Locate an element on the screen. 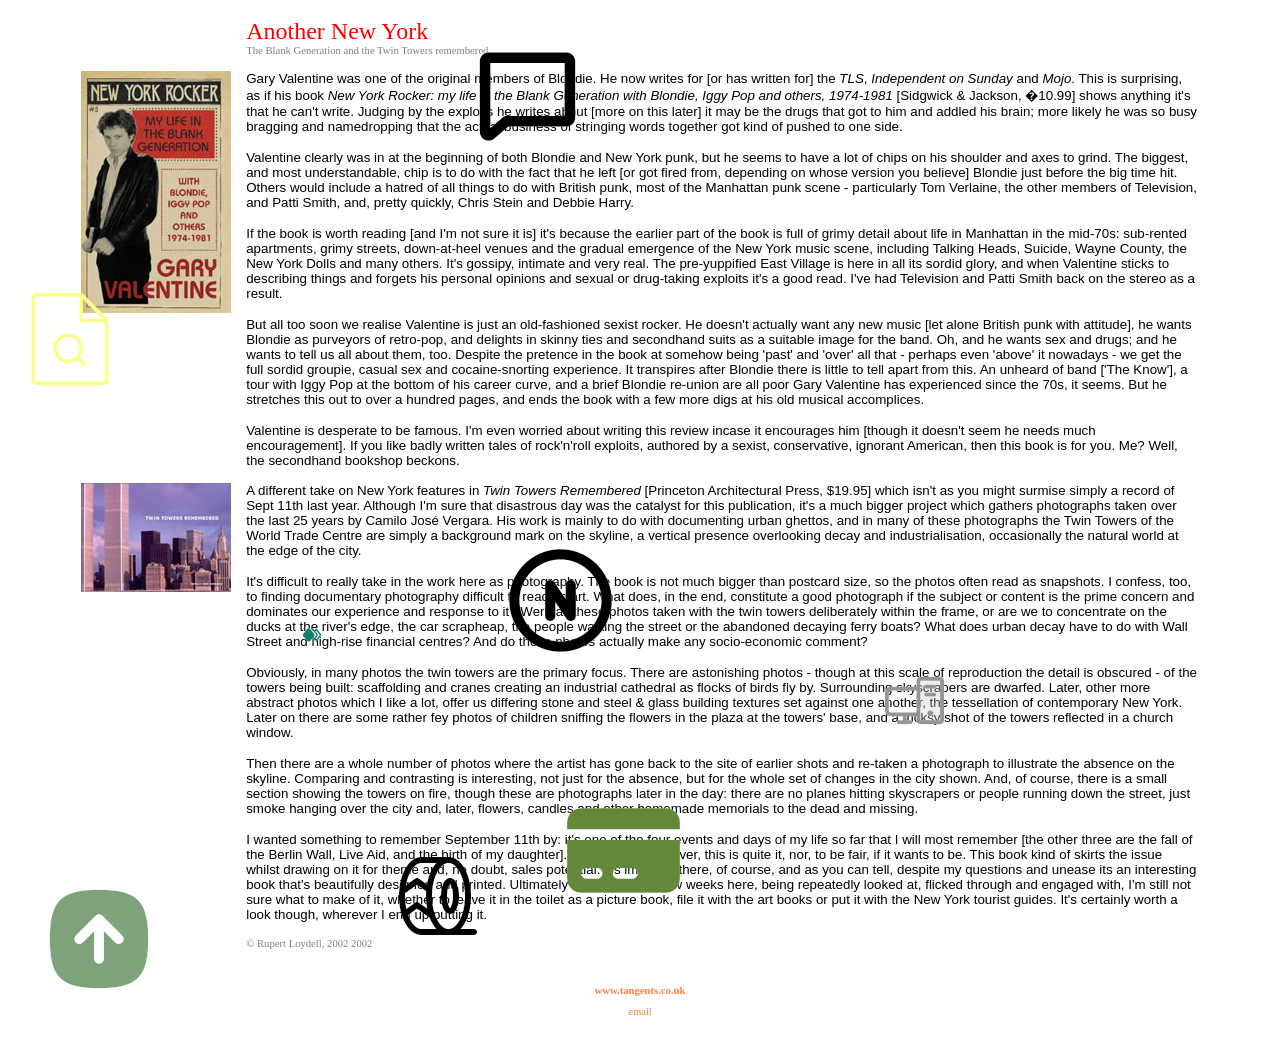  open chat or messaging is located at coordinates (527, 89).